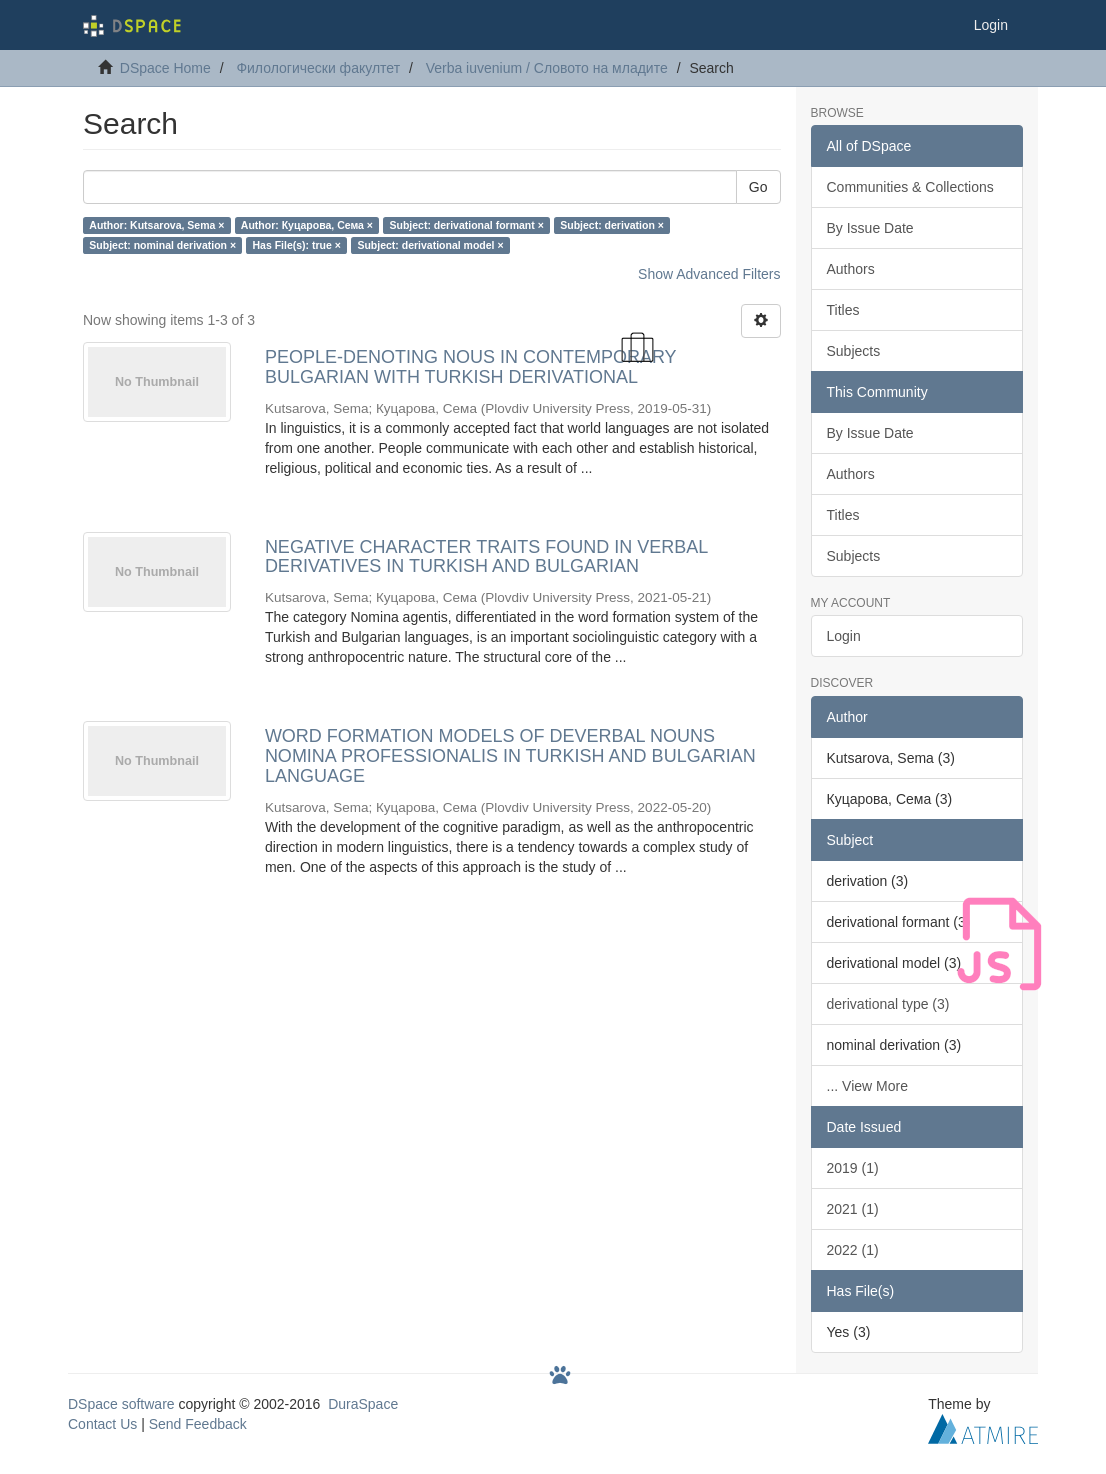  What do you see at coordinates (1002, 944) in the screenshot?
I see `javascript file indicator` at bounding box center [1002, 944].